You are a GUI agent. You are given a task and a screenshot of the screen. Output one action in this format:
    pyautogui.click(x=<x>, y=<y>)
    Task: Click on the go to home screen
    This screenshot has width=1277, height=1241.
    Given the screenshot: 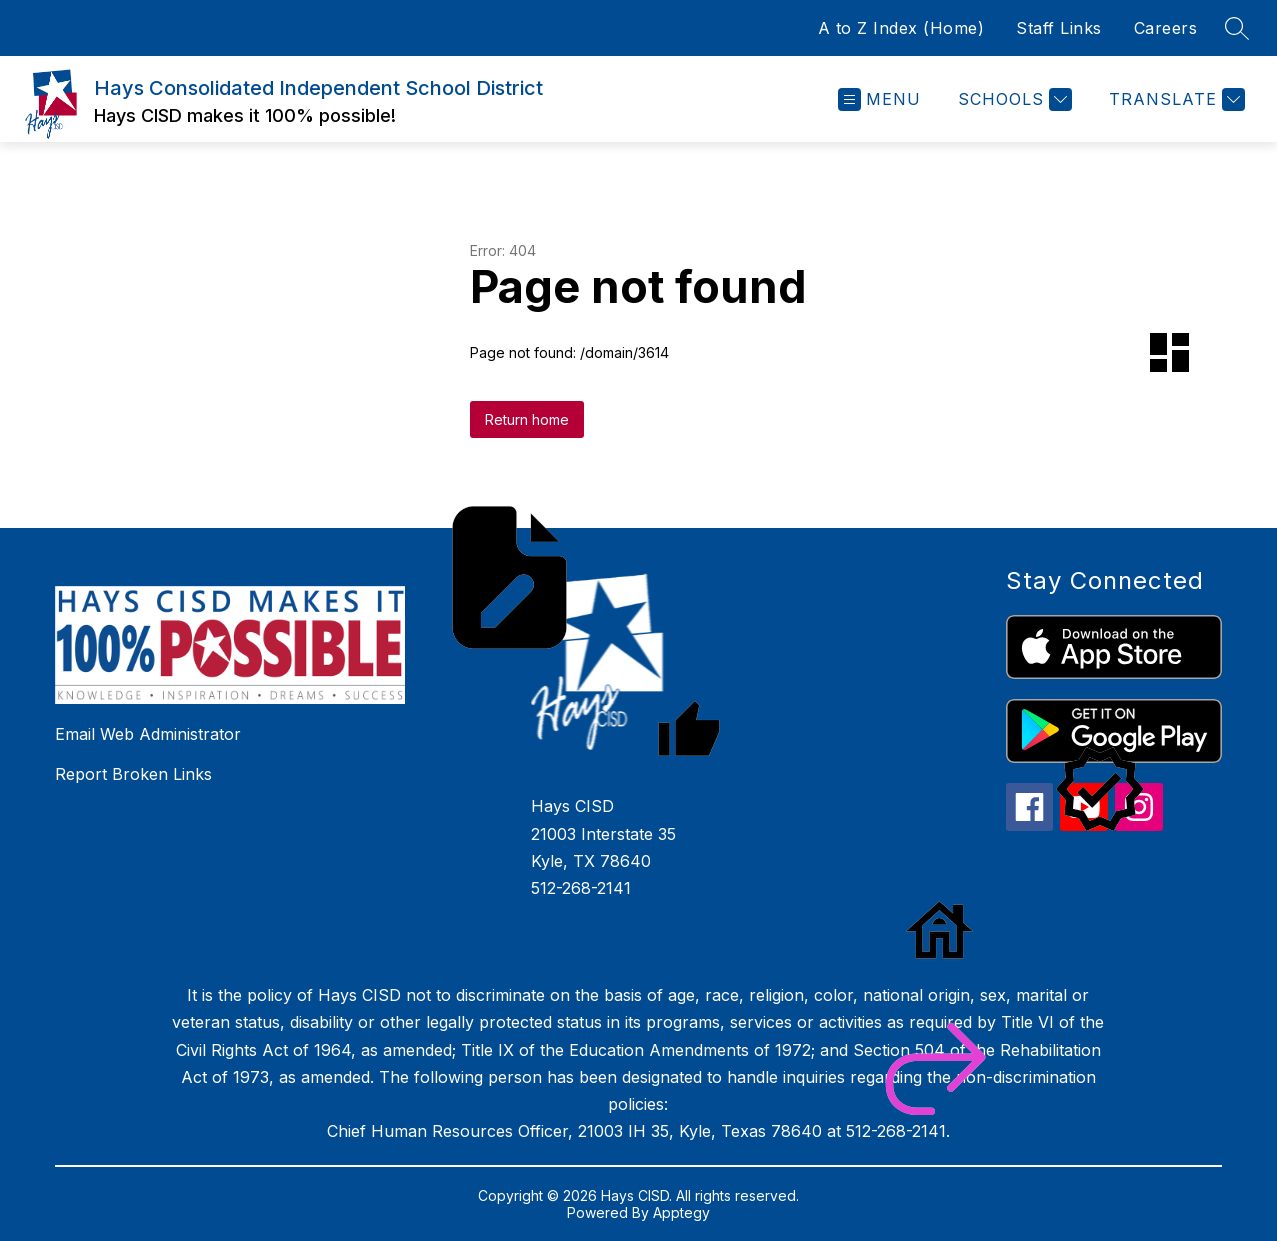 What is the action you would take?
    pyautogui.click(x=939, y=931)
    